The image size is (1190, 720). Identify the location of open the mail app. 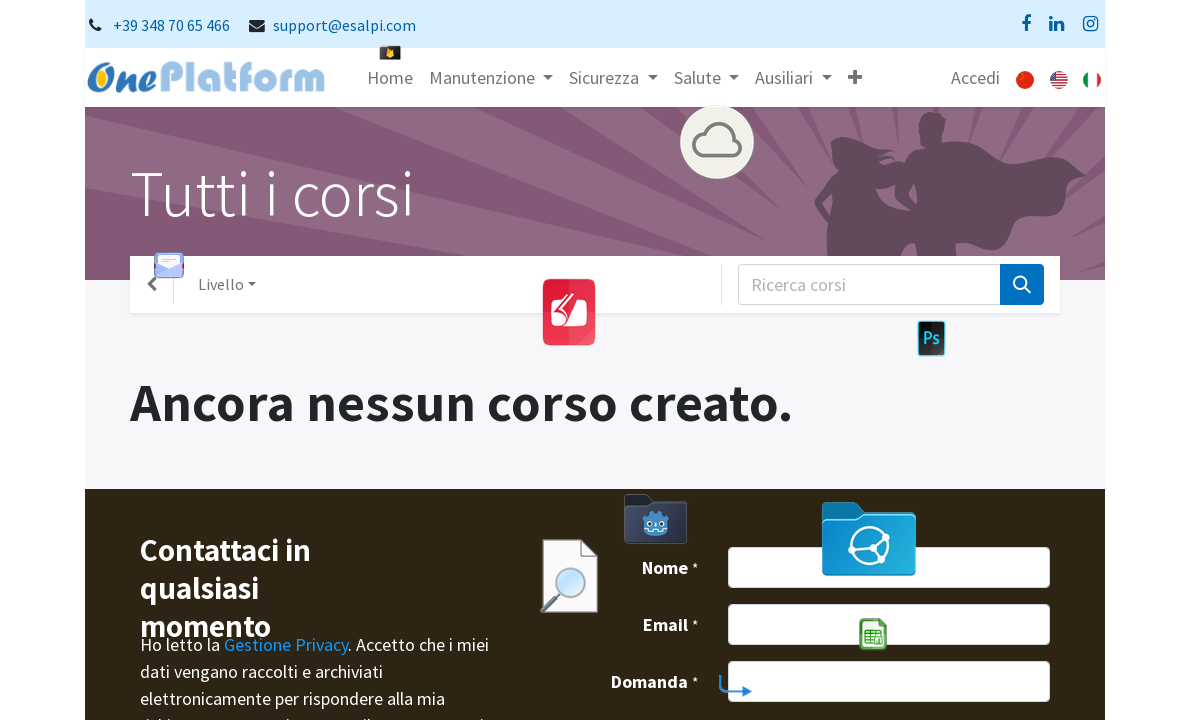
(169, 265).